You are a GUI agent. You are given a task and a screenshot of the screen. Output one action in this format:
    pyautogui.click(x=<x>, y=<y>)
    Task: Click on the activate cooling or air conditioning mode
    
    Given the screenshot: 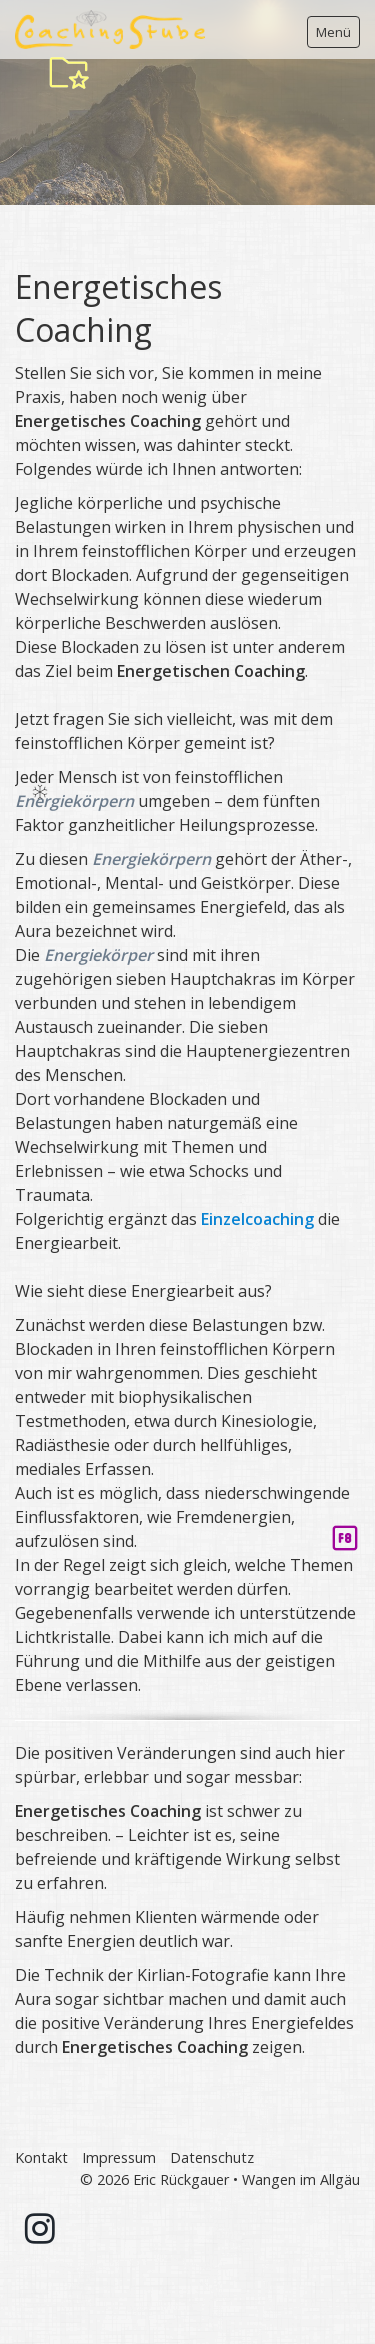 What is the action you would take?
    pyautogui.click(x=40, y=792)
    